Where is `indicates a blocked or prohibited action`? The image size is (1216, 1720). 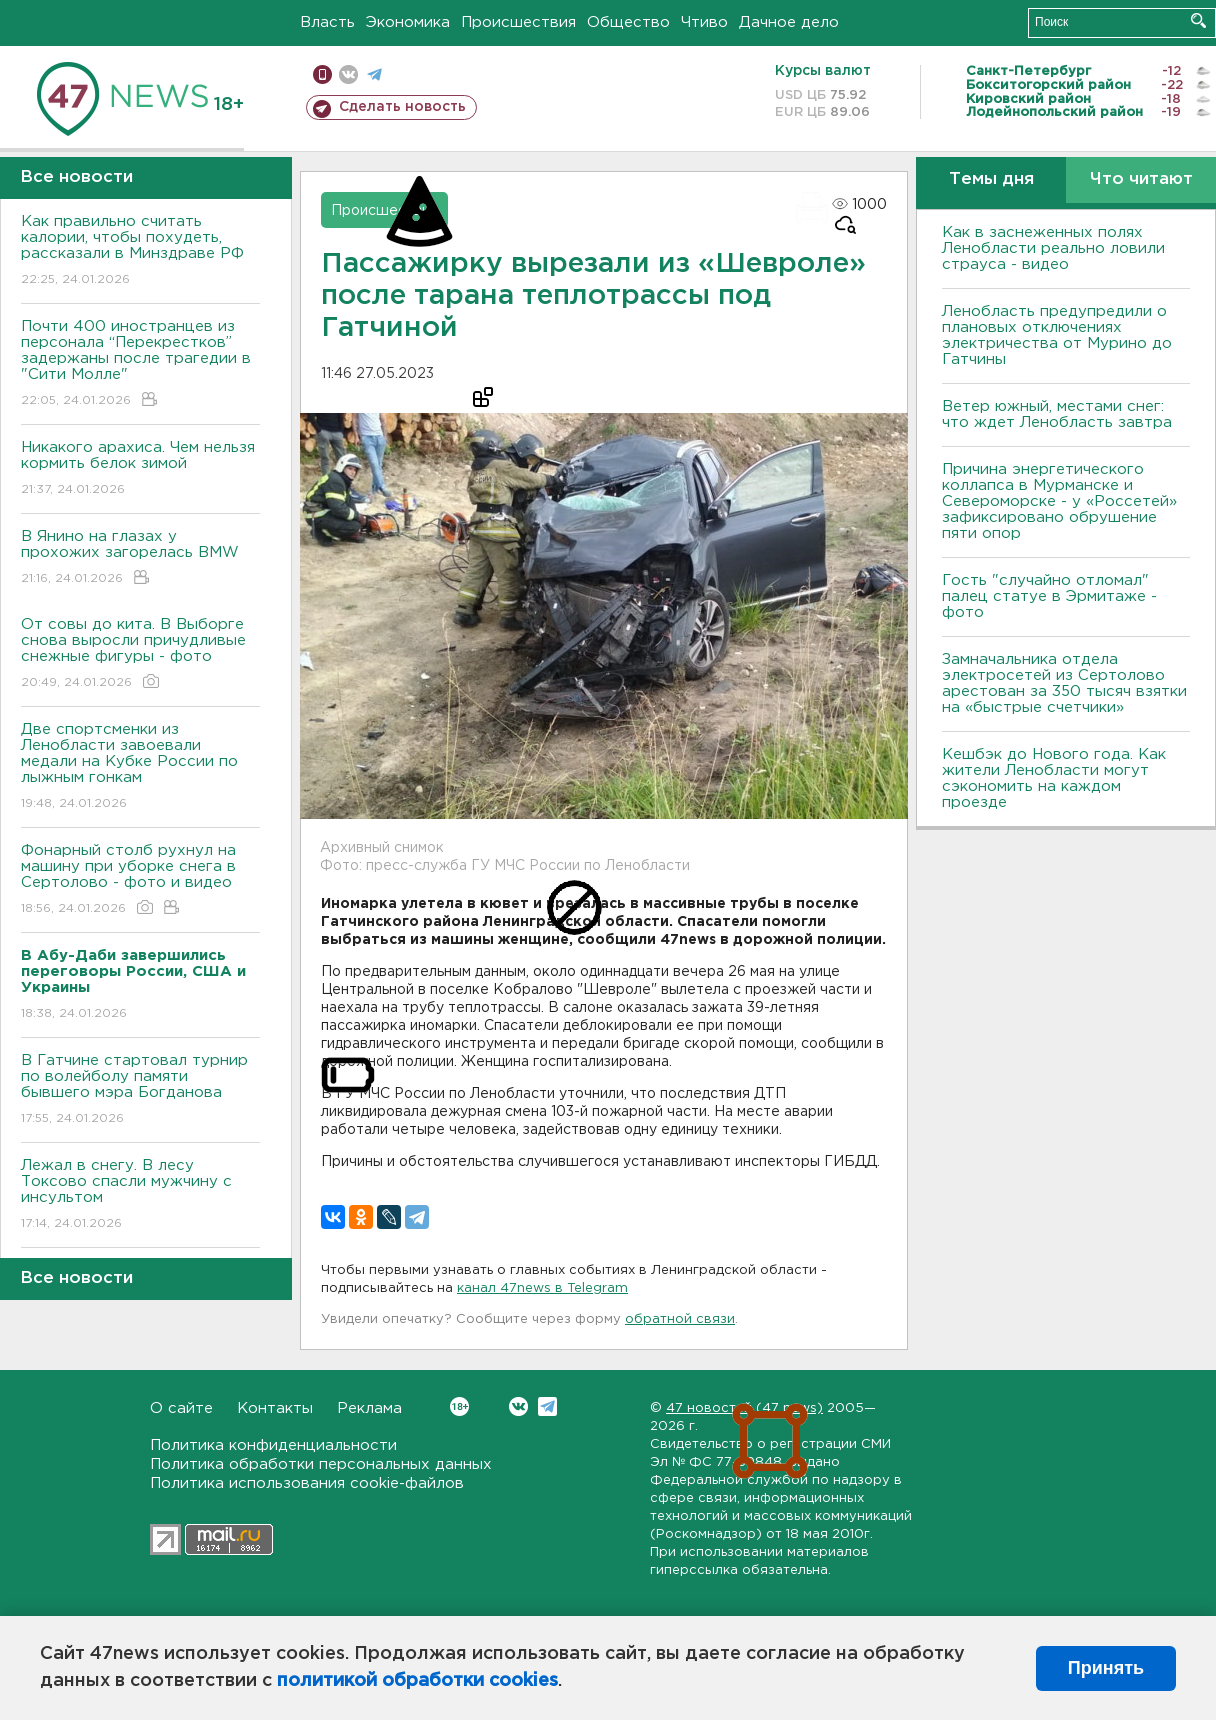
indicates a blocked or prohibited action is located at coordinates (574, 907).